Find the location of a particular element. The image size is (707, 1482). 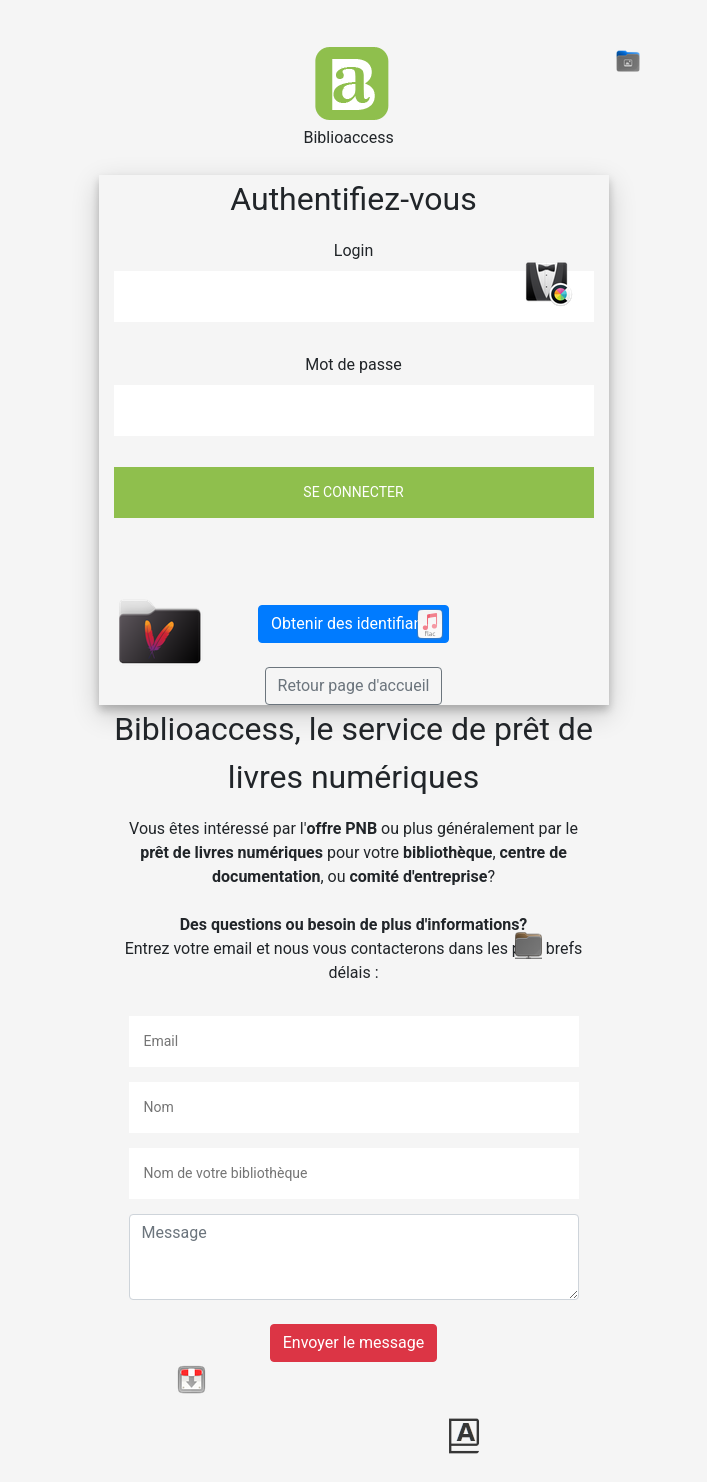

open the dictionary app is located at coordinates (464, 1436).